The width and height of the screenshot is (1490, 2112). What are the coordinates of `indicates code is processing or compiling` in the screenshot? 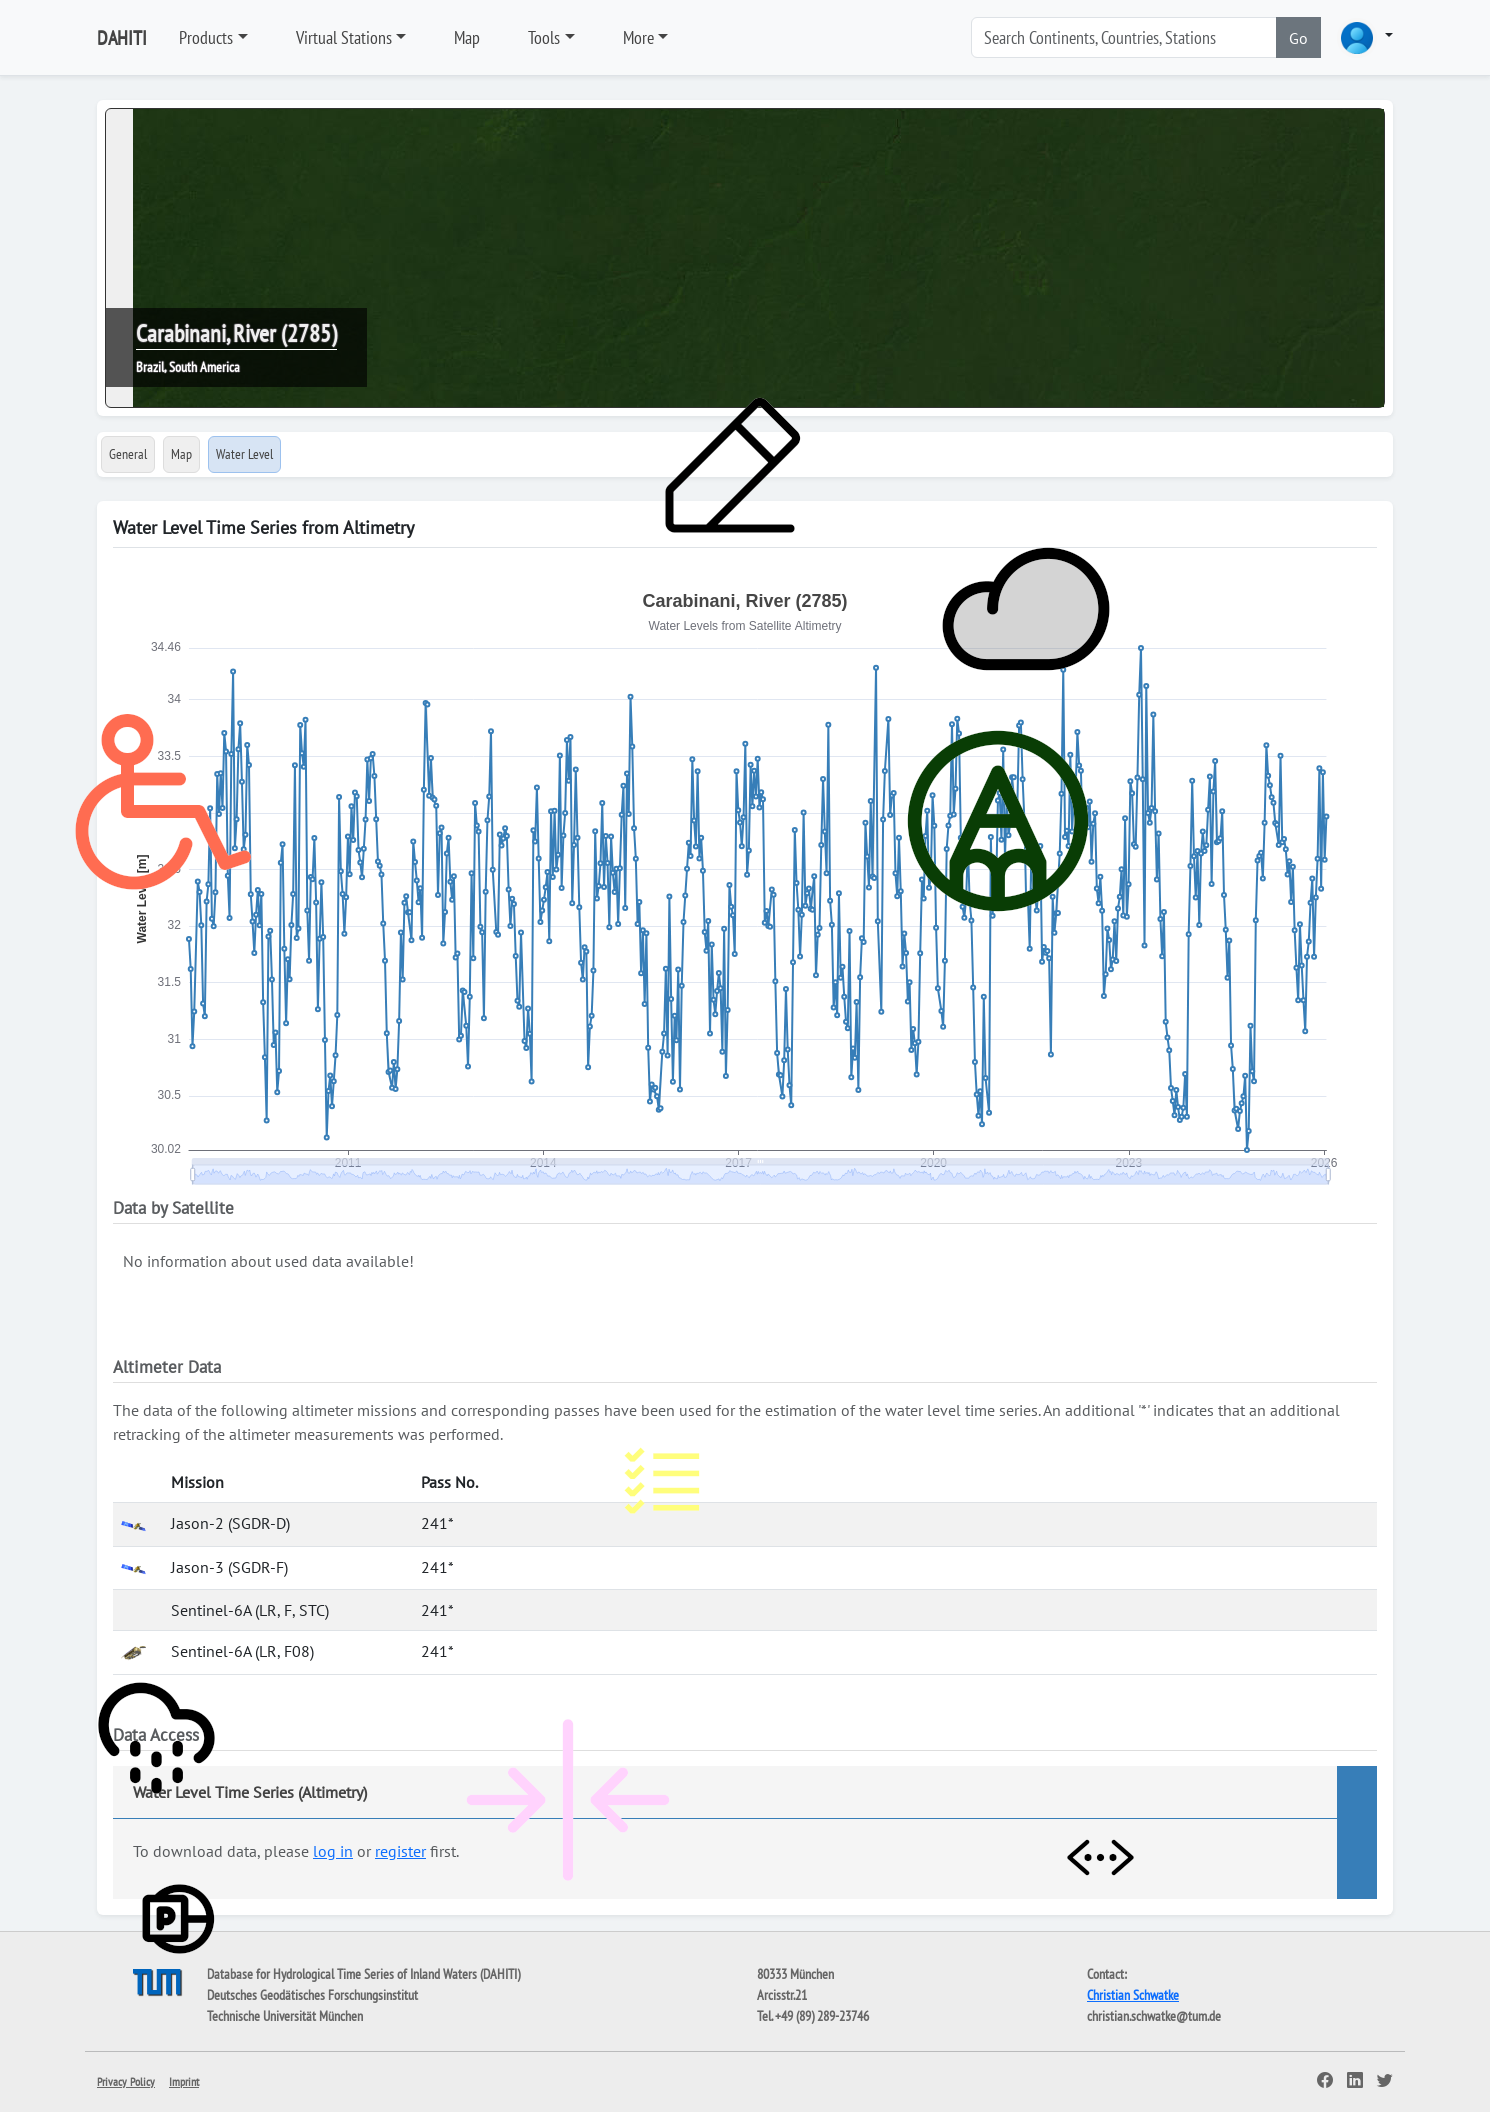 It's located at (1100, 1857).